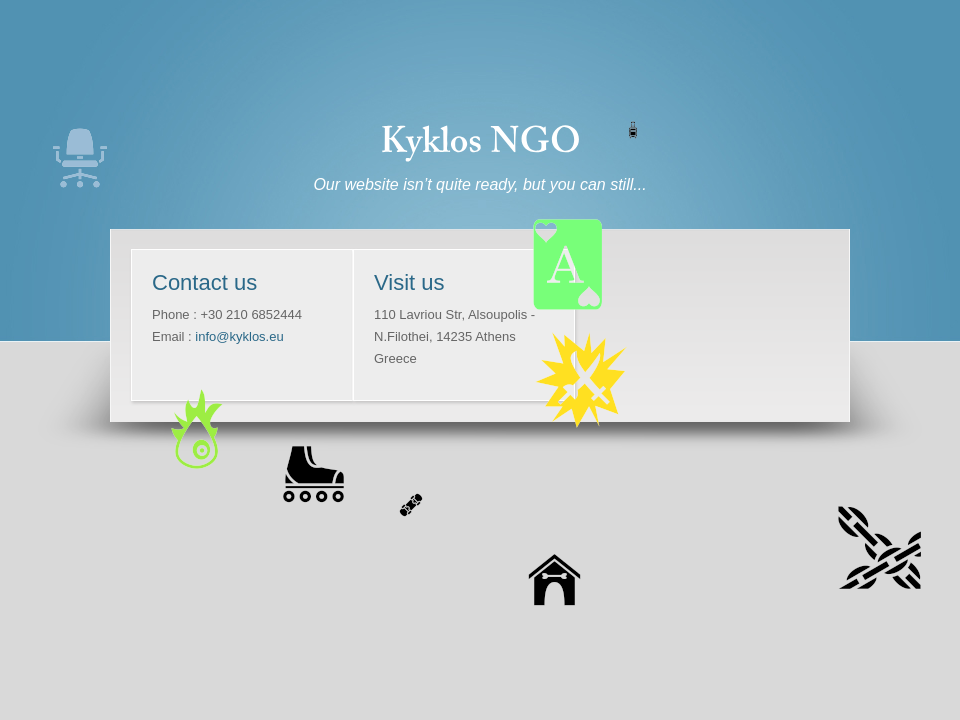 The image size is (960, 720). What do you see at coordinates (879, 547) in the screenshot?
I see `indicates a linked or connected status` at bounding box center [879, 547].